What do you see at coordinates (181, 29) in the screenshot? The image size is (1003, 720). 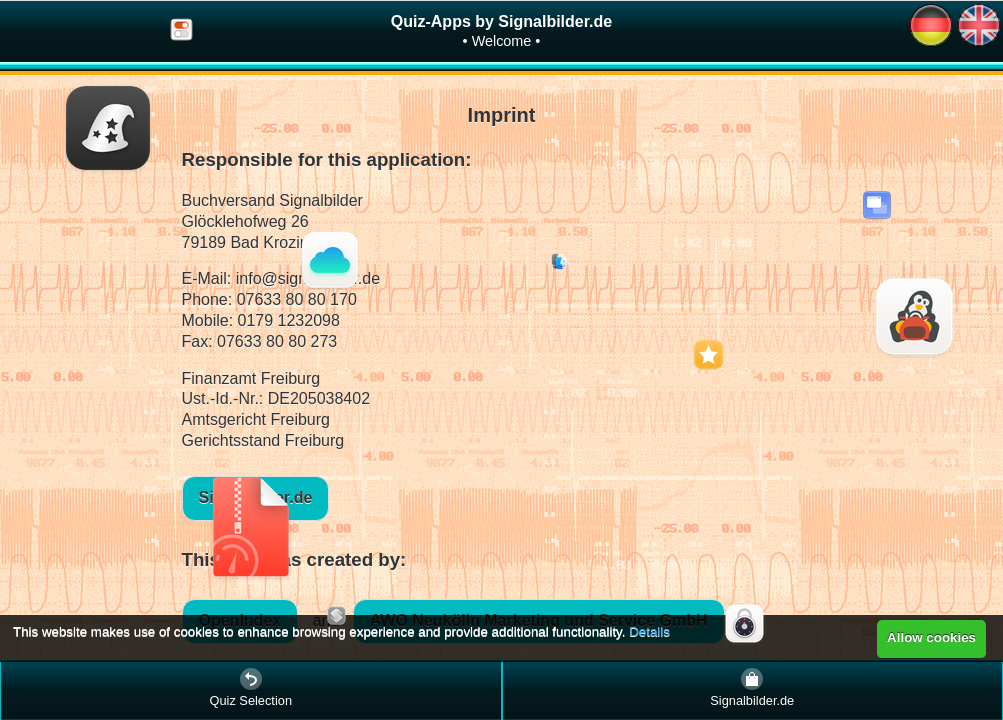 I see `open system settings or preferences` at bounding box center [181, 29].